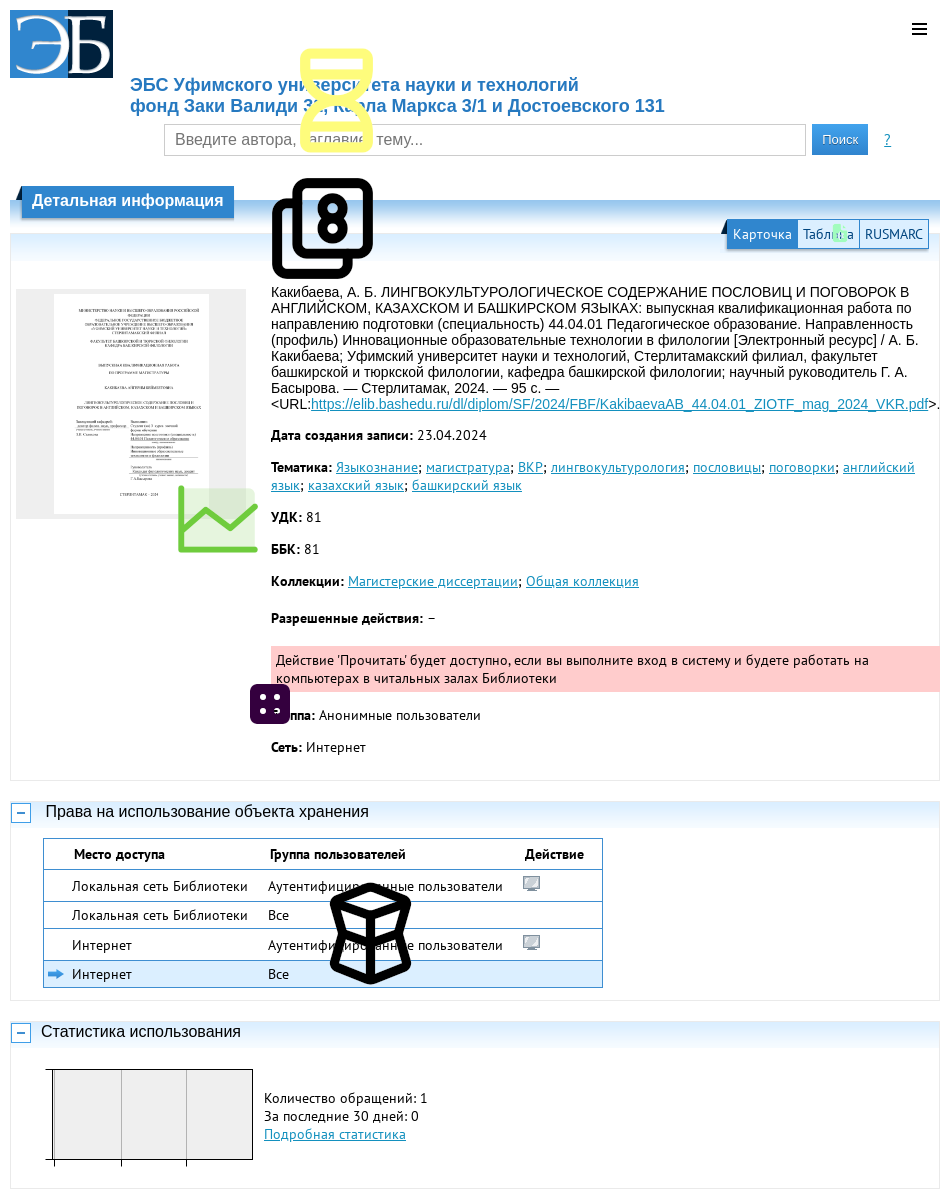 Image resolution: width=950 pixels, height=1189 pixels. What do you see at coordinates (218, 519) in the screenshot?
I see `view analytics or performance data` at bounding box center [218, 519].